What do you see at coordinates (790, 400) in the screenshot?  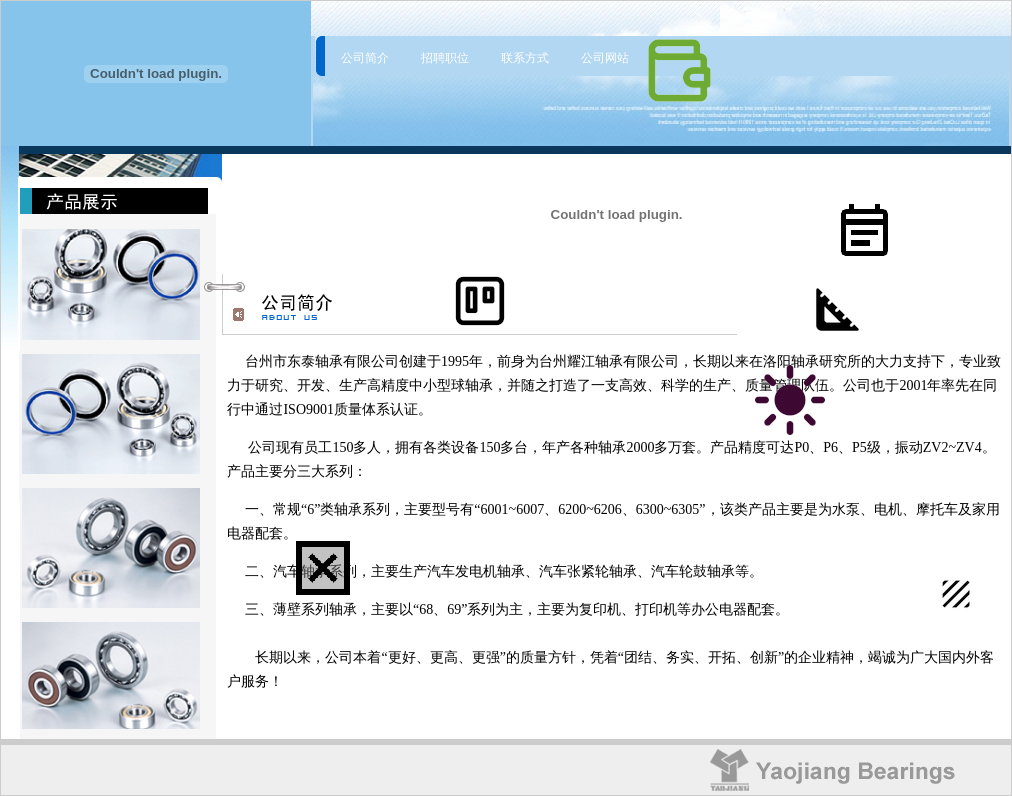 I see `switch to light mode` at bounding box center [790, 400].